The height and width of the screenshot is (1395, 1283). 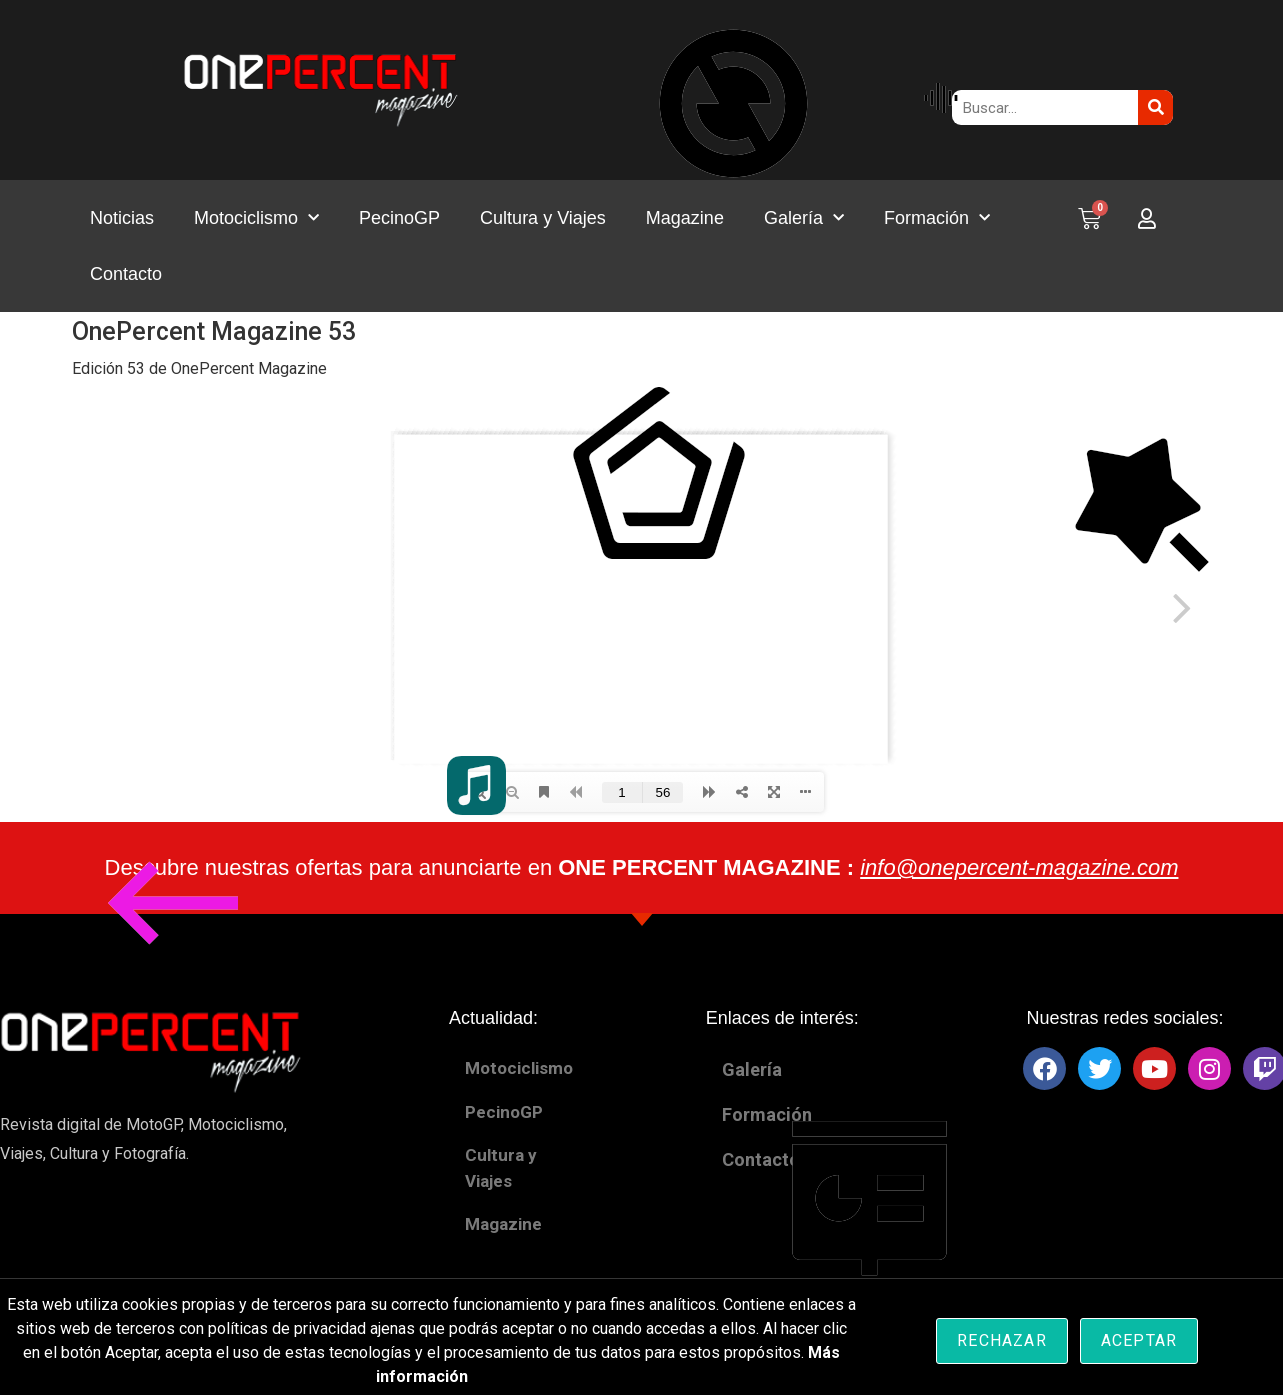 What do you see at coordinates (476, 785) in the screenshot?
I see `open apple music` at bounding box center [476, 785].